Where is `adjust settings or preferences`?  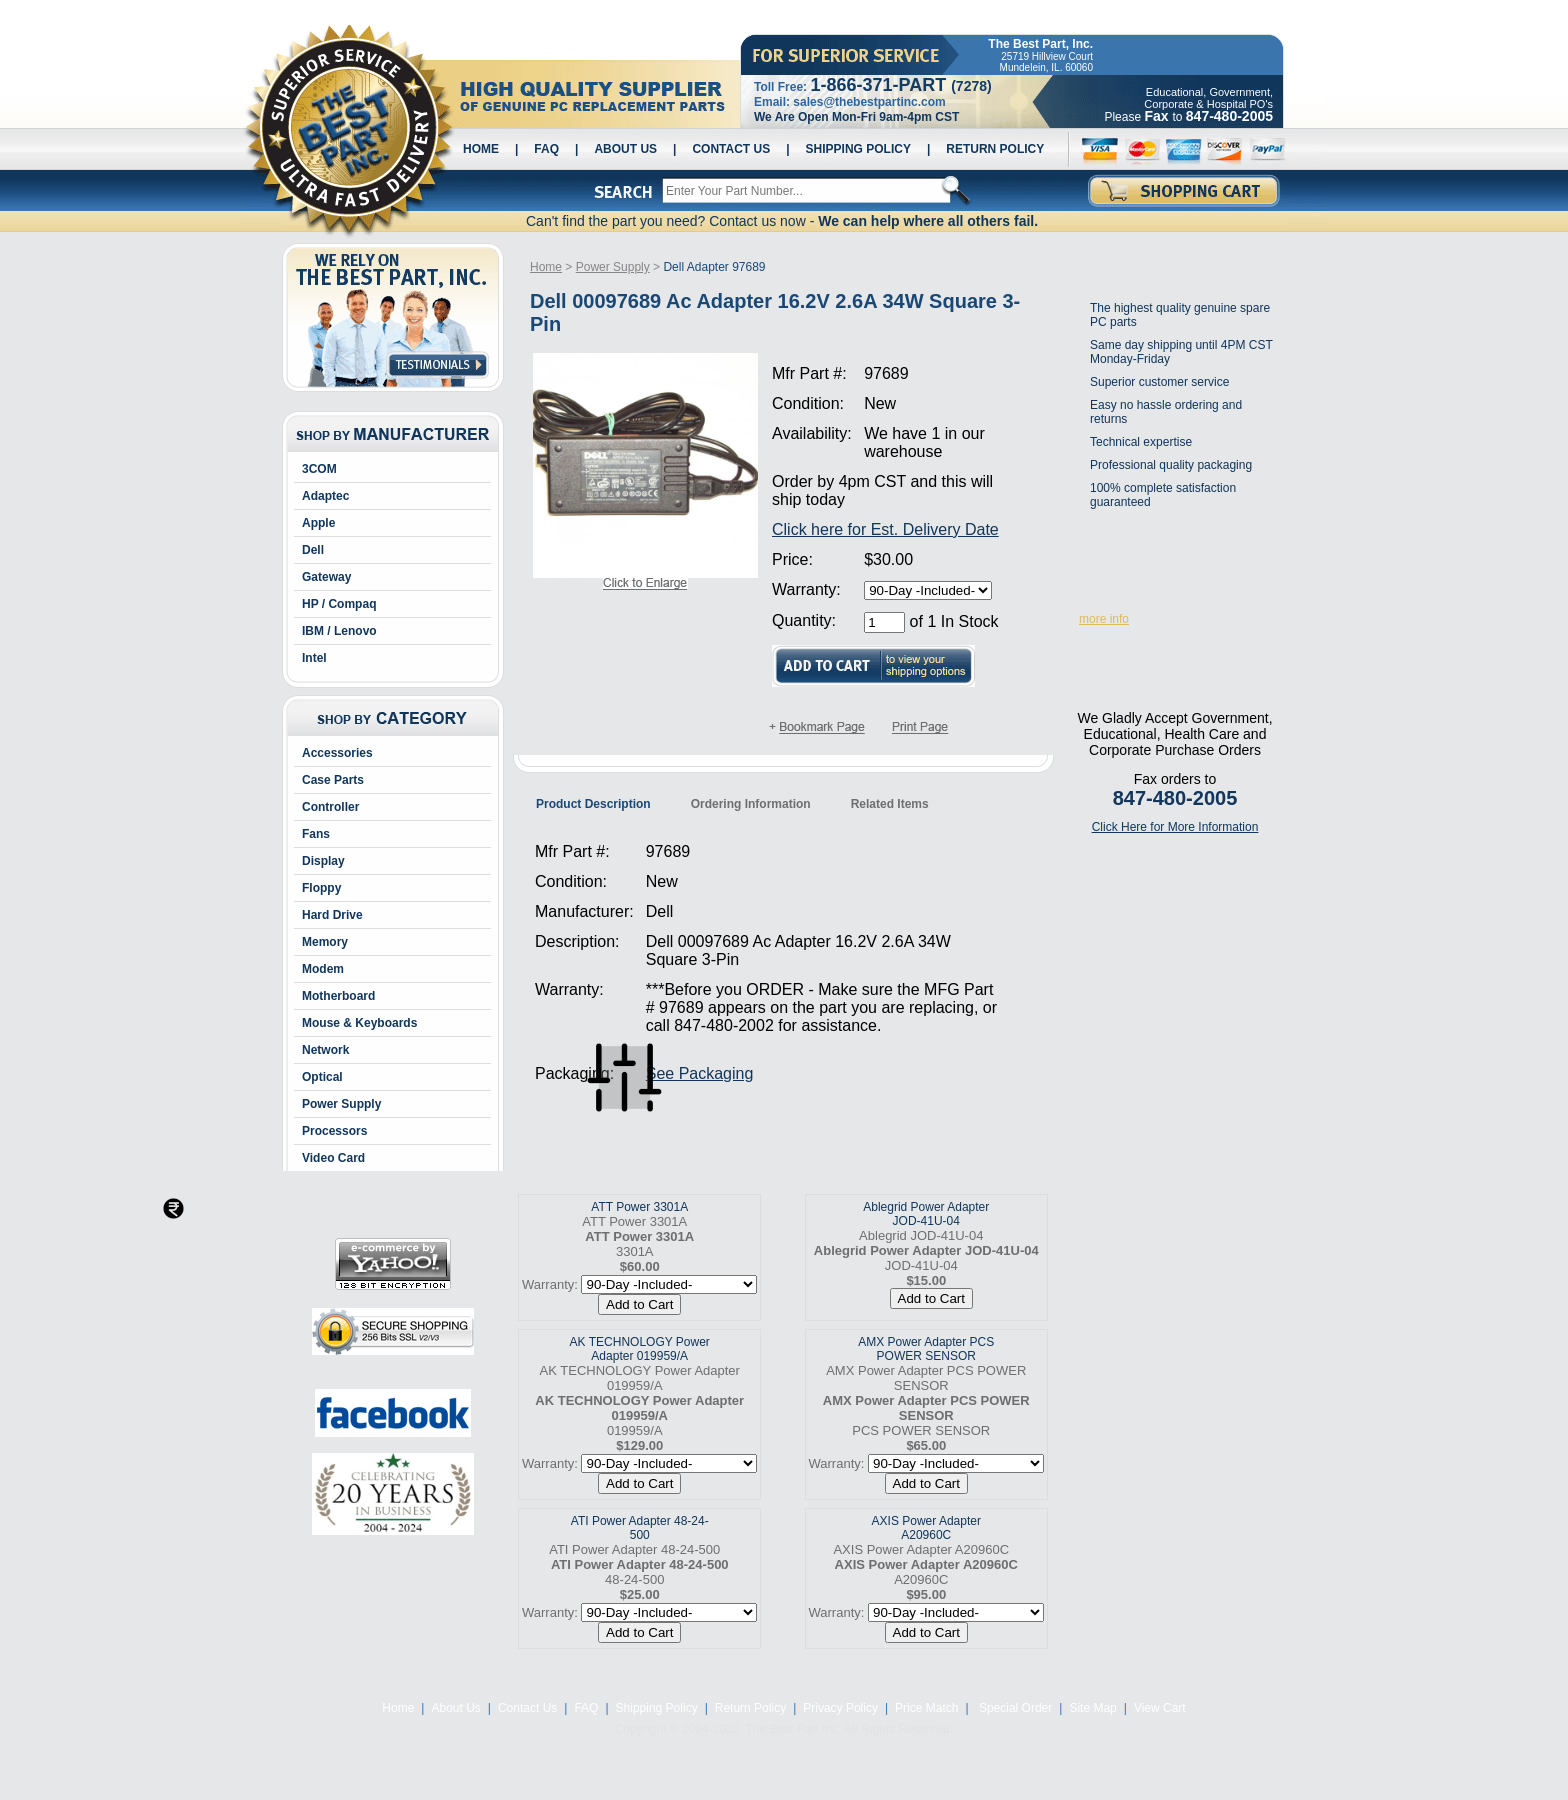 adjust settings or preferences is located at coordinates (624, 1077).